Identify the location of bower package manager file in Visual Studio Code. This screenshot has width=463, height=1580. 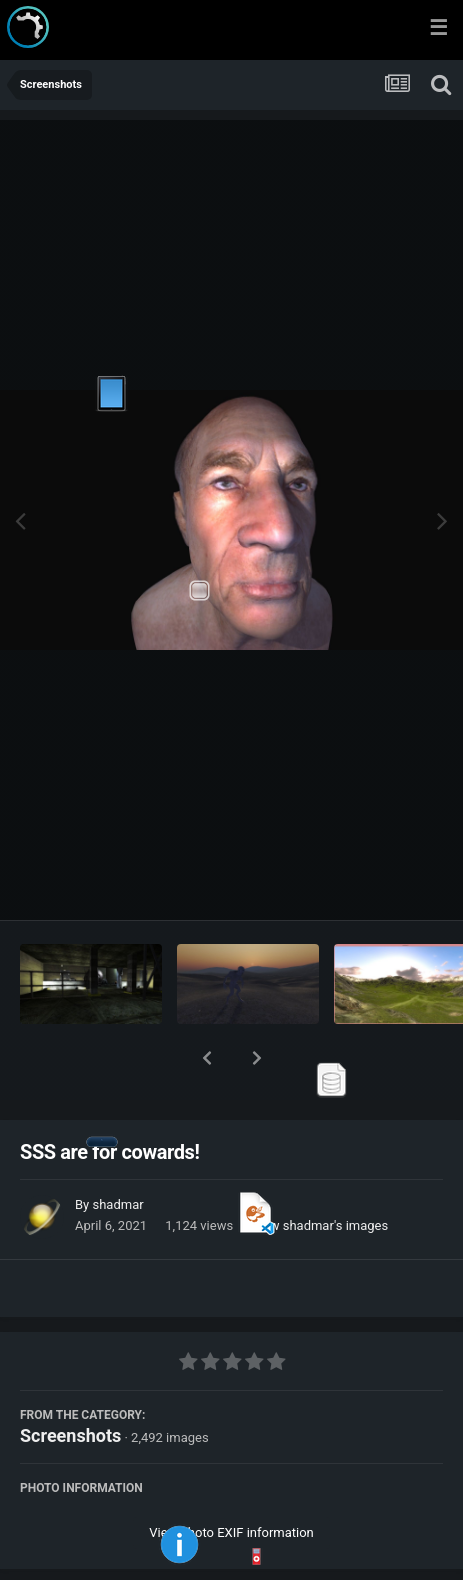
(255, 1213).